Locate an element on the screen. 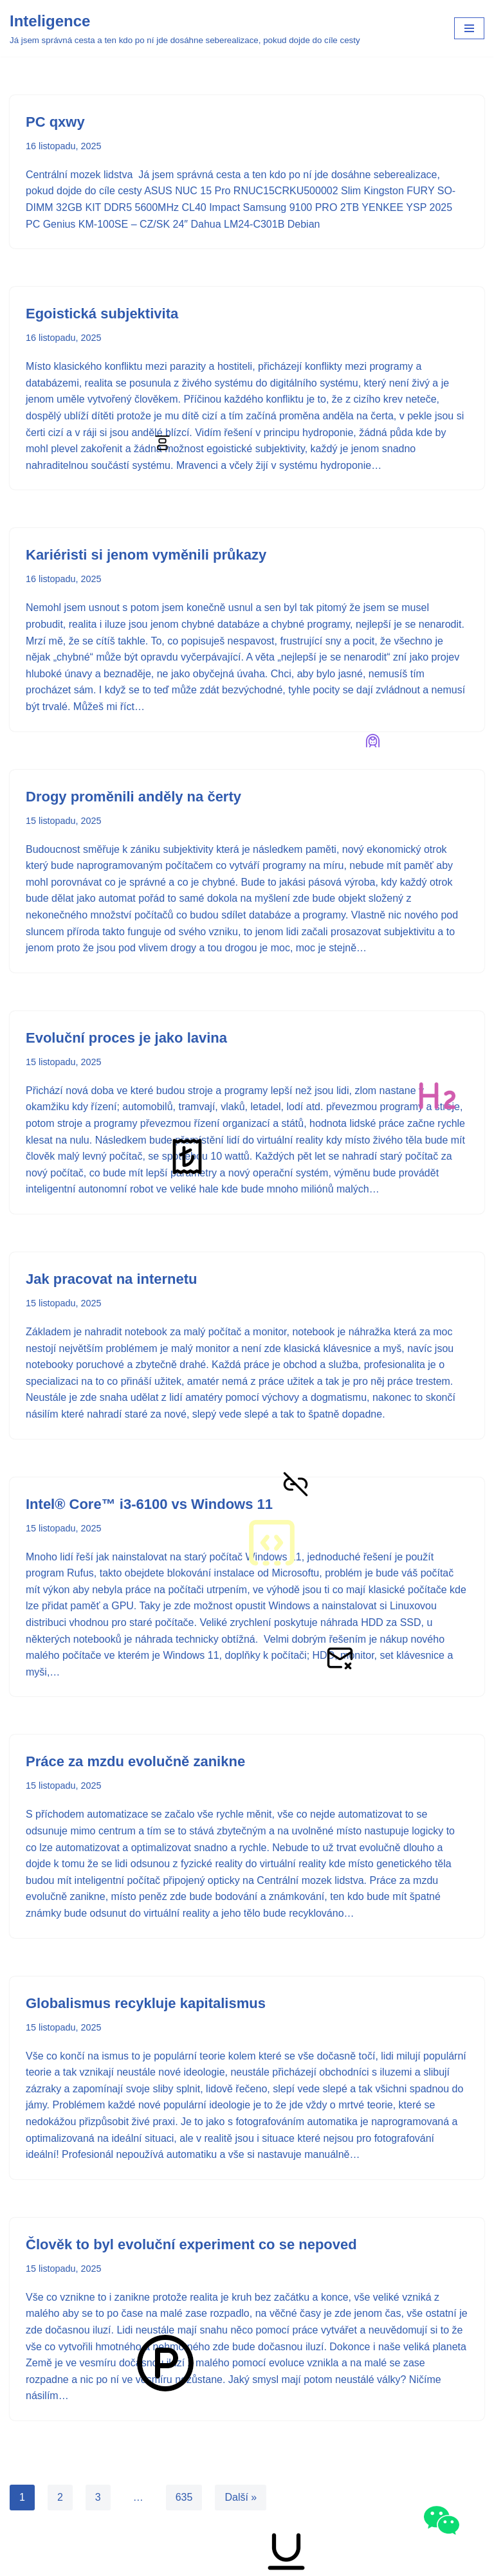 The image size is (494, 2576). align items to the top of the container is located at coordinates (162, 443).